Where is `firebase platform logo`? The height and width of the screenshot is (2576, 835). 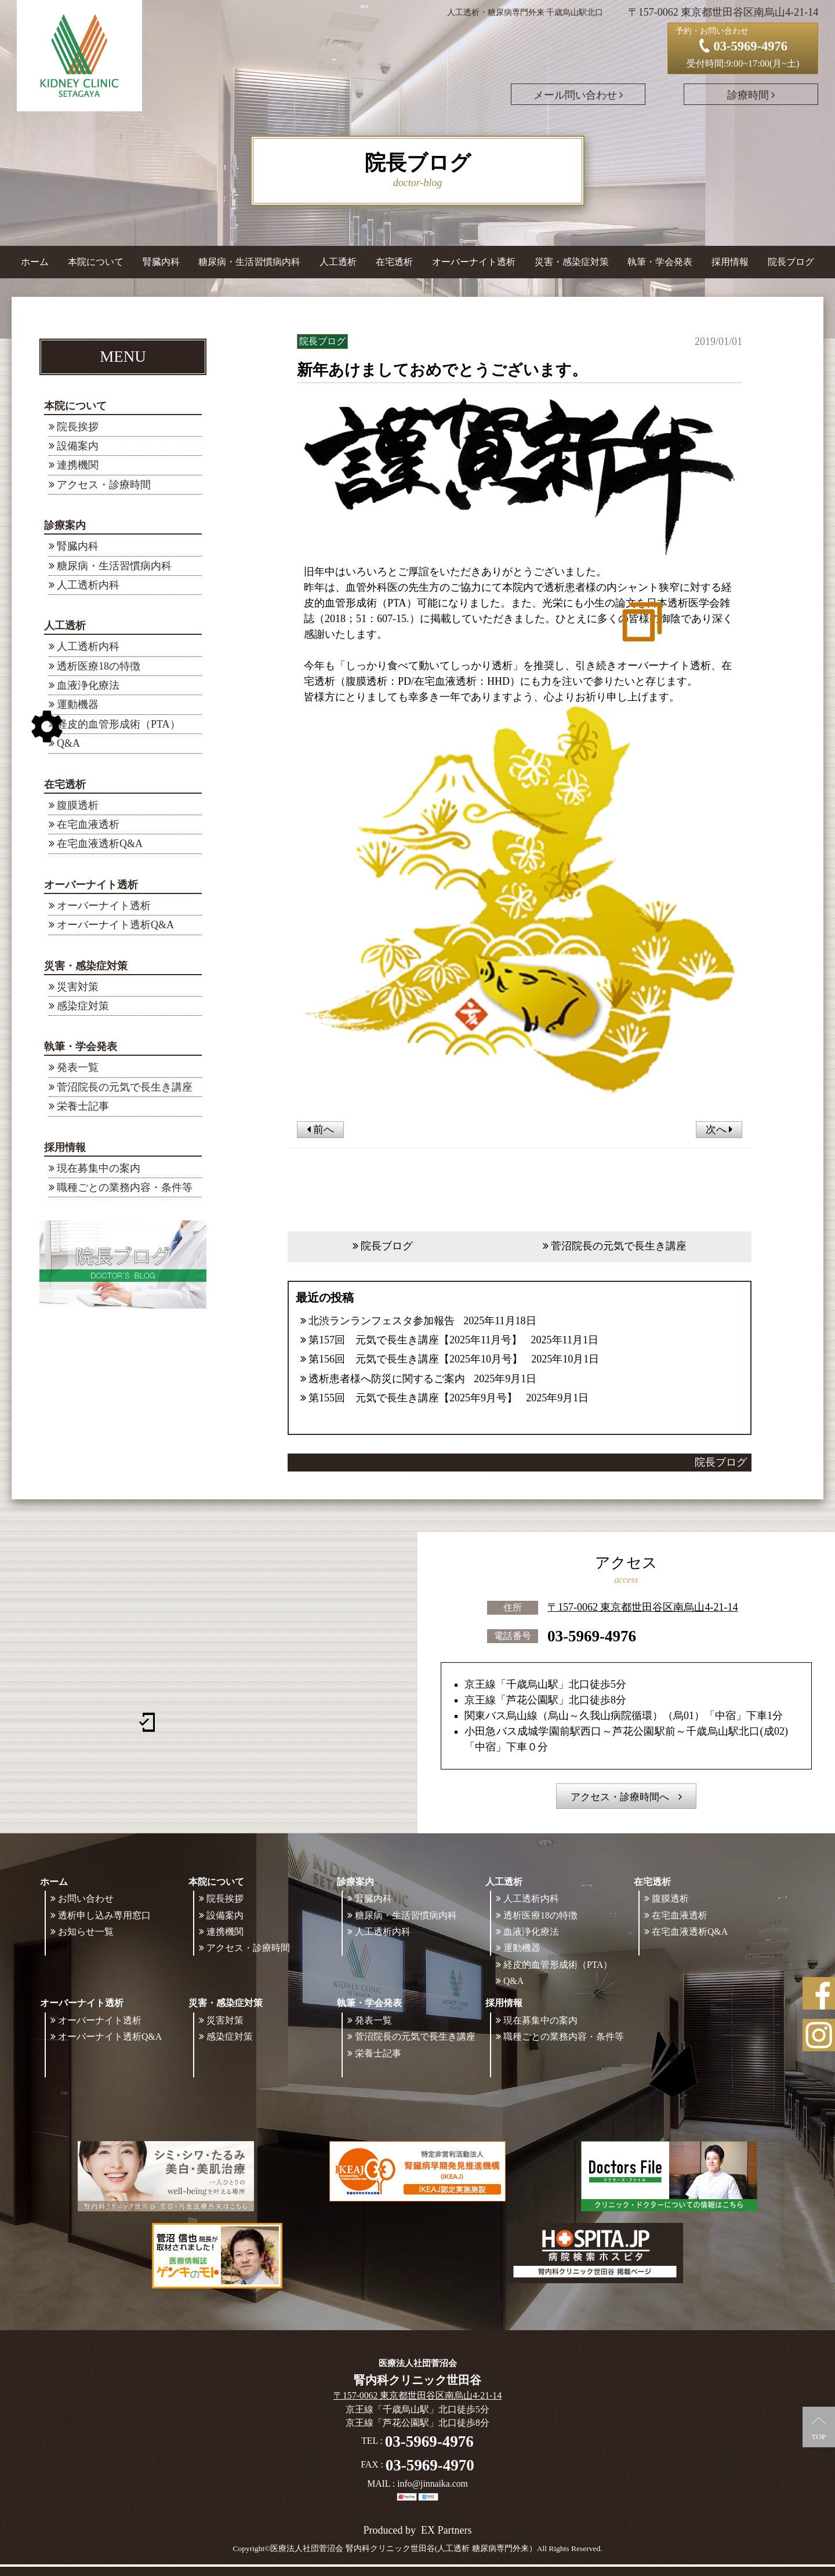 firebase platform logo is located at coordinates (673, 2064).